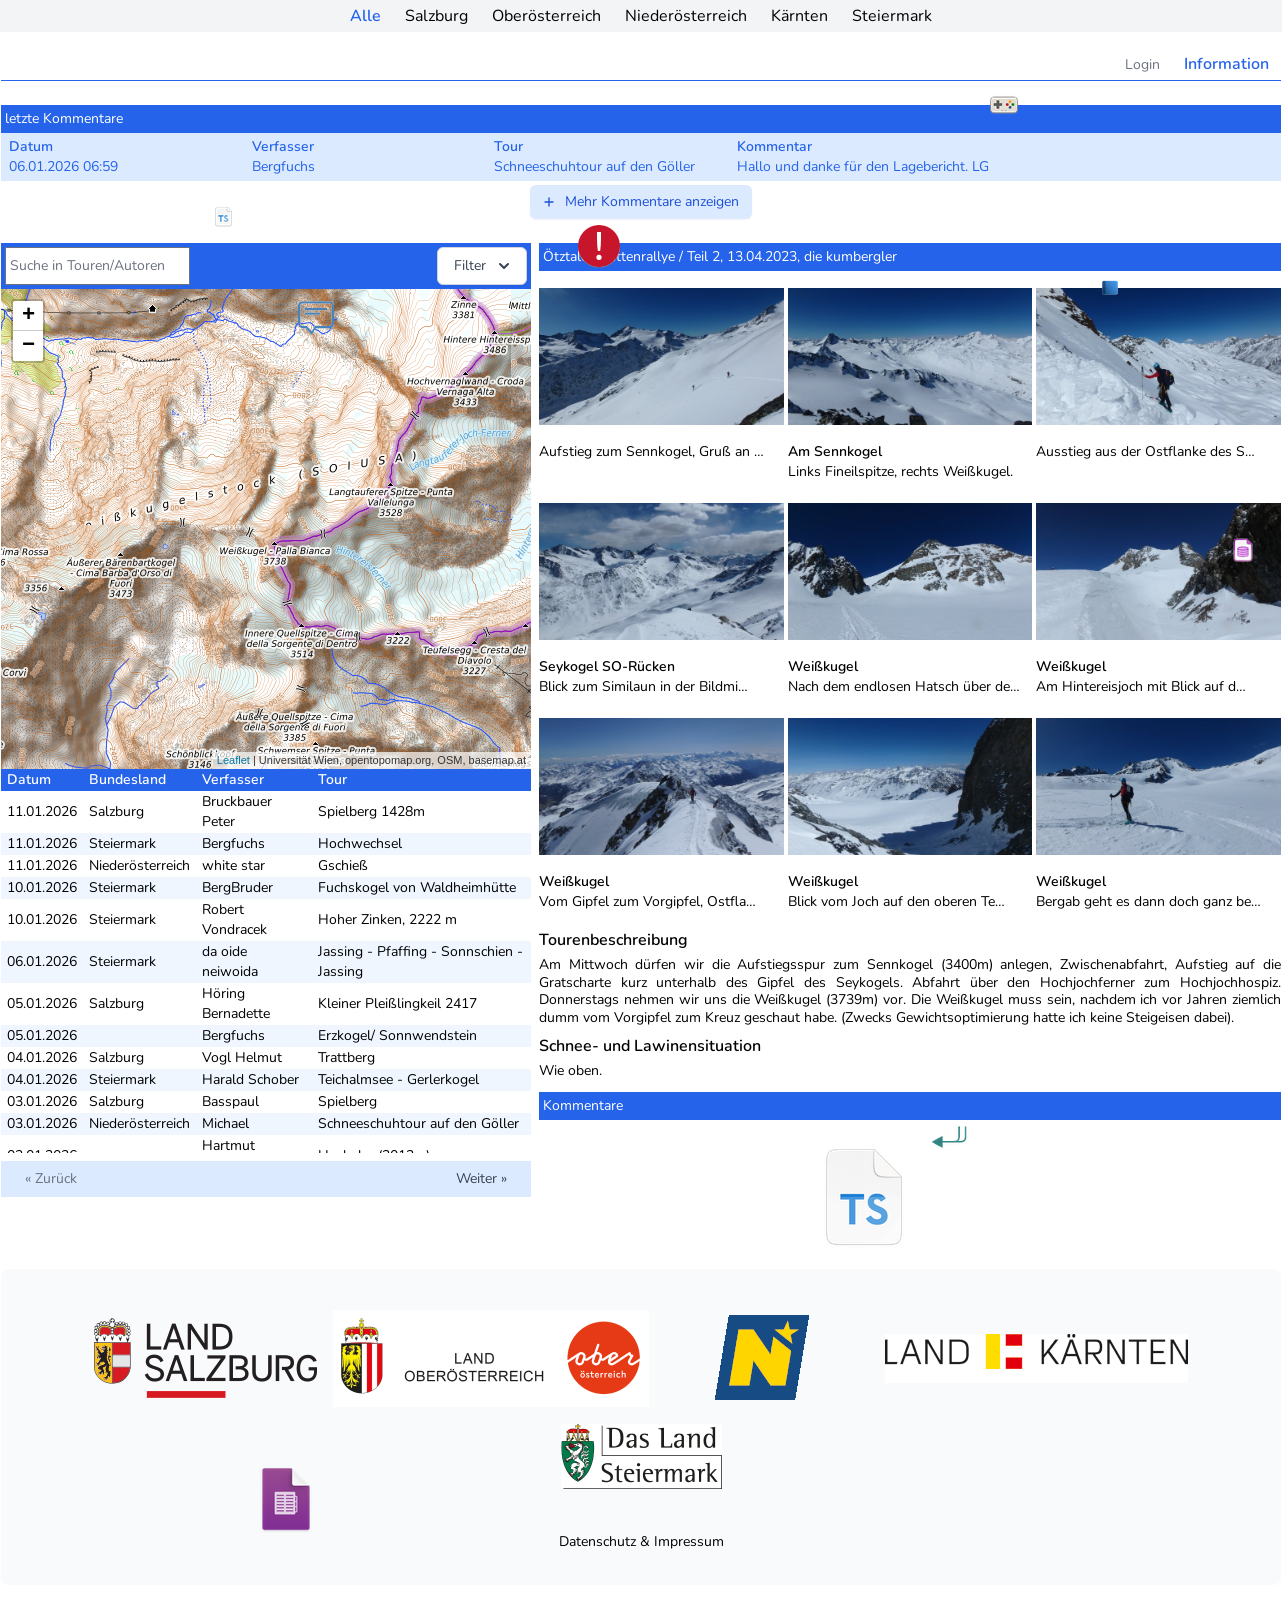  I want to click on open games or gaming applications, so click(1004, 105).